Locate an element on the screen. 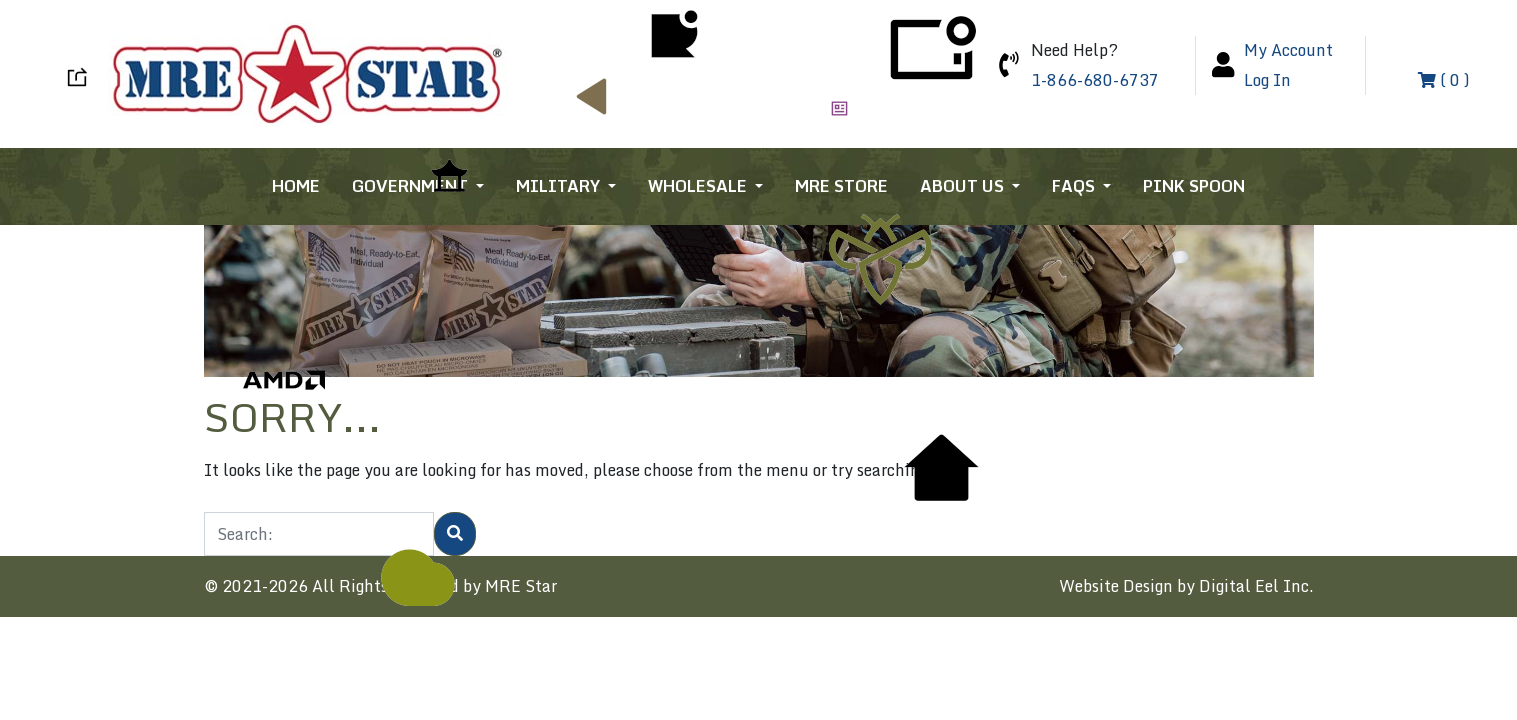 The height and width of the screenshot is (720, 1517). view news articles is located at coordinates (839, 108).